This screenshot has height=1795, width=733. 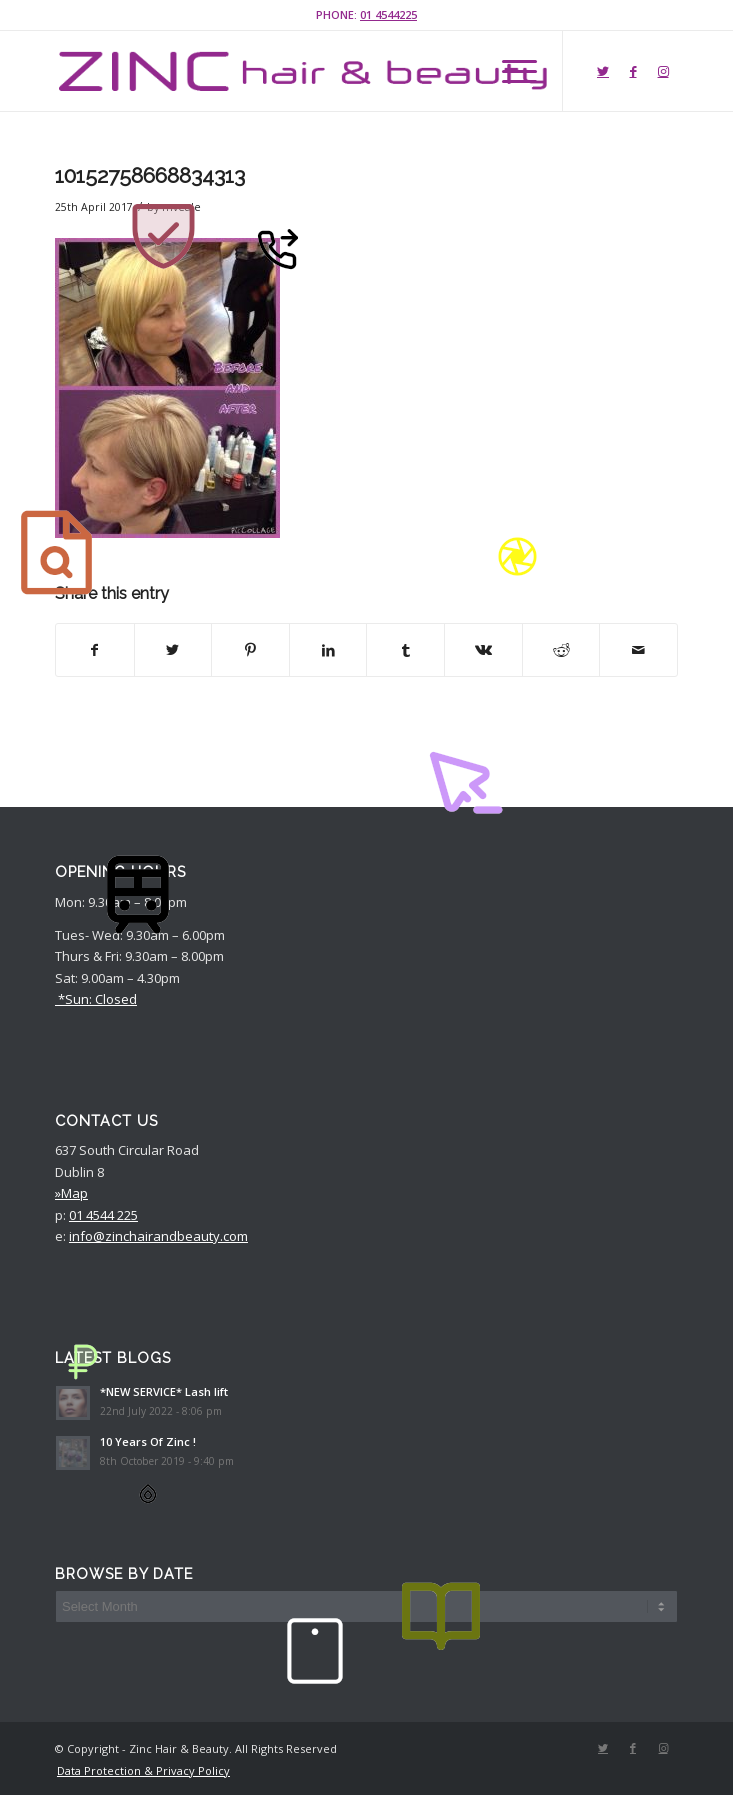 I want to click on access Drops language learning app, so click(x=148, y=1494).